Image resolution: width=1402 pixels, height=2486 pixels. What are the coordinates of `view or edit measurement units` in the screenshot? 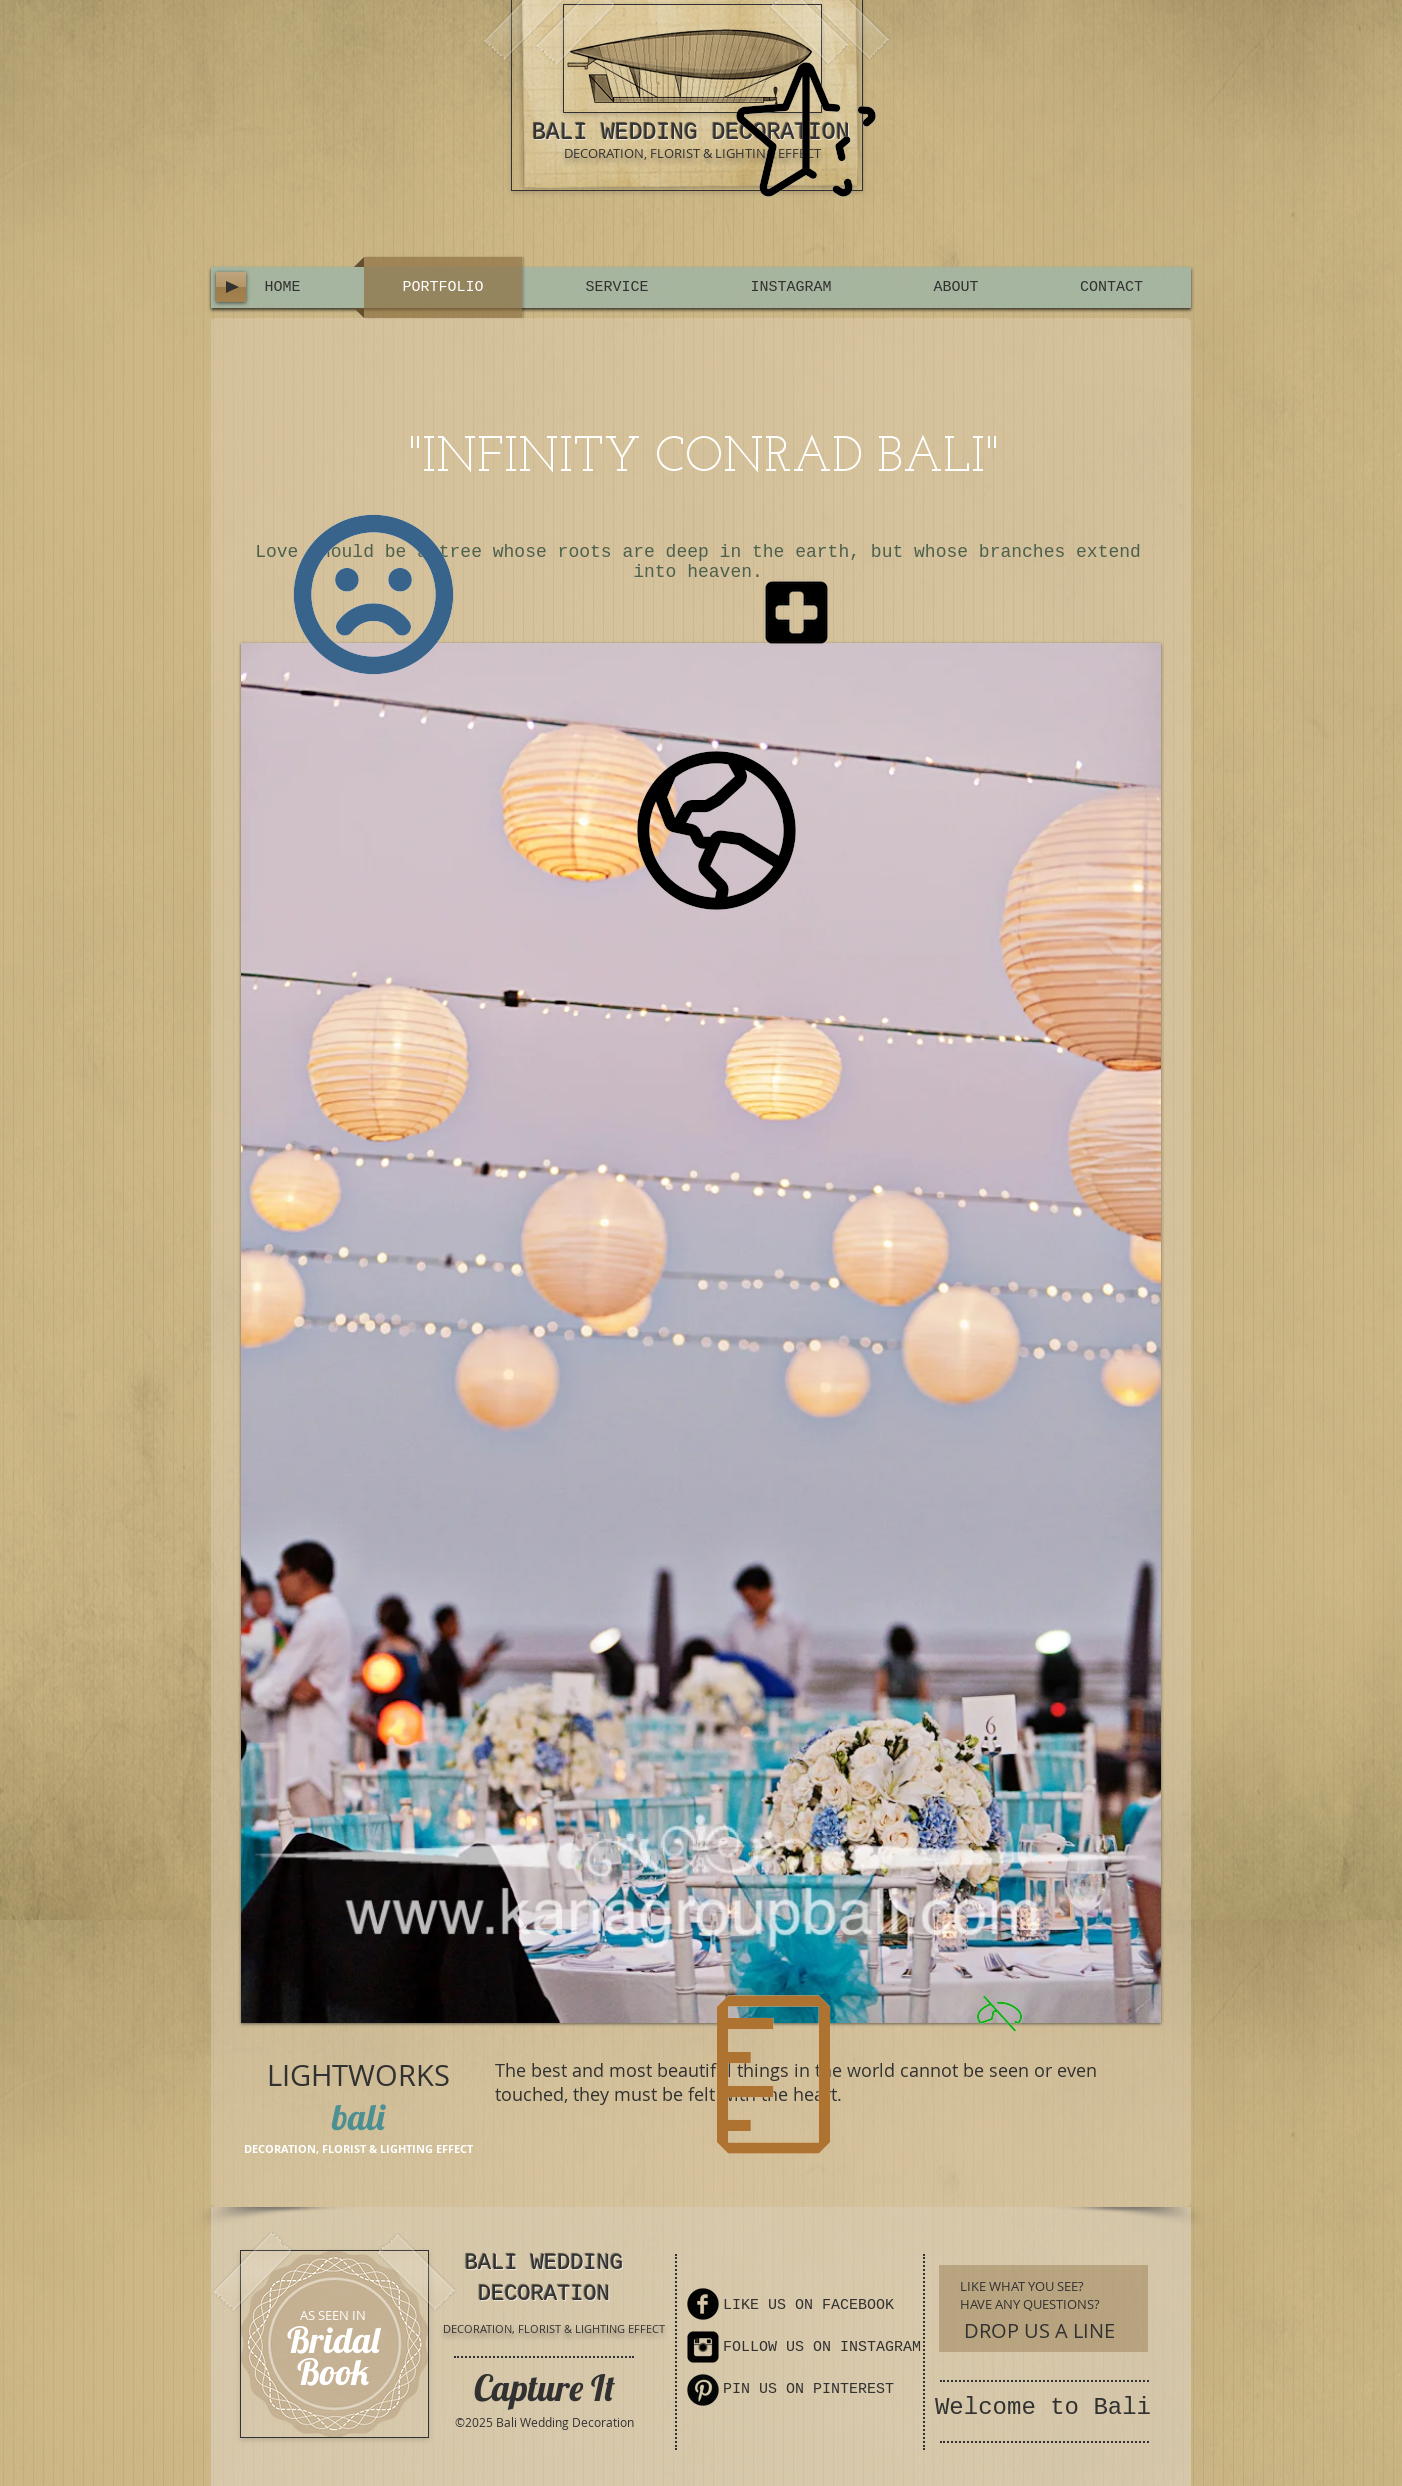 It's located at (773, 2074).